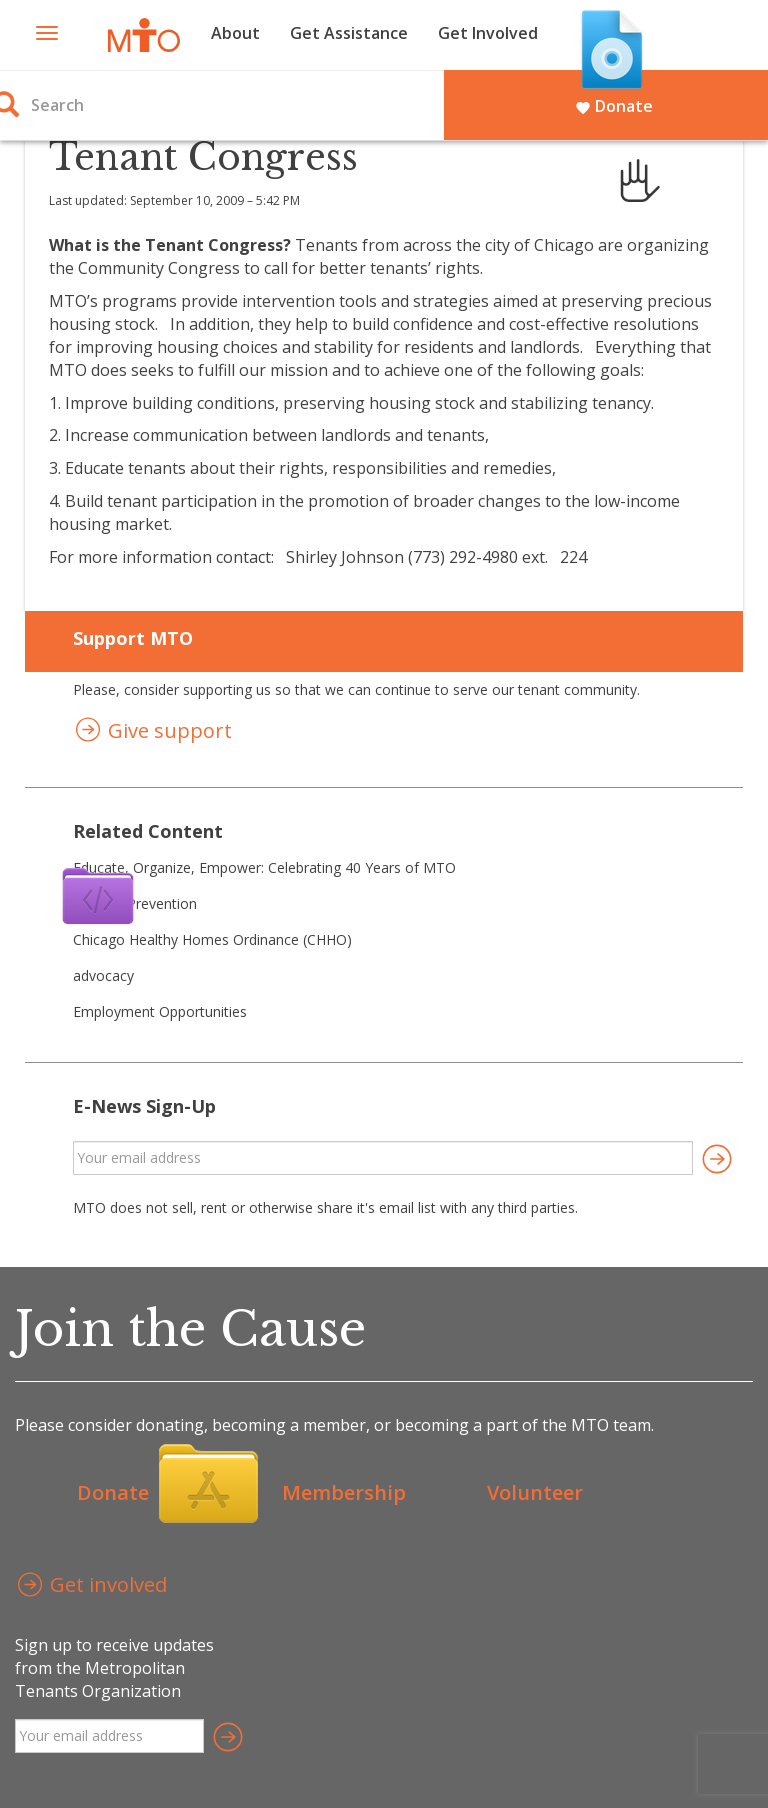 Image resolution: width=768 pixels, height=1808 pixels. I want to click on an ovf virtual machine configuration file, so click(612, 51).